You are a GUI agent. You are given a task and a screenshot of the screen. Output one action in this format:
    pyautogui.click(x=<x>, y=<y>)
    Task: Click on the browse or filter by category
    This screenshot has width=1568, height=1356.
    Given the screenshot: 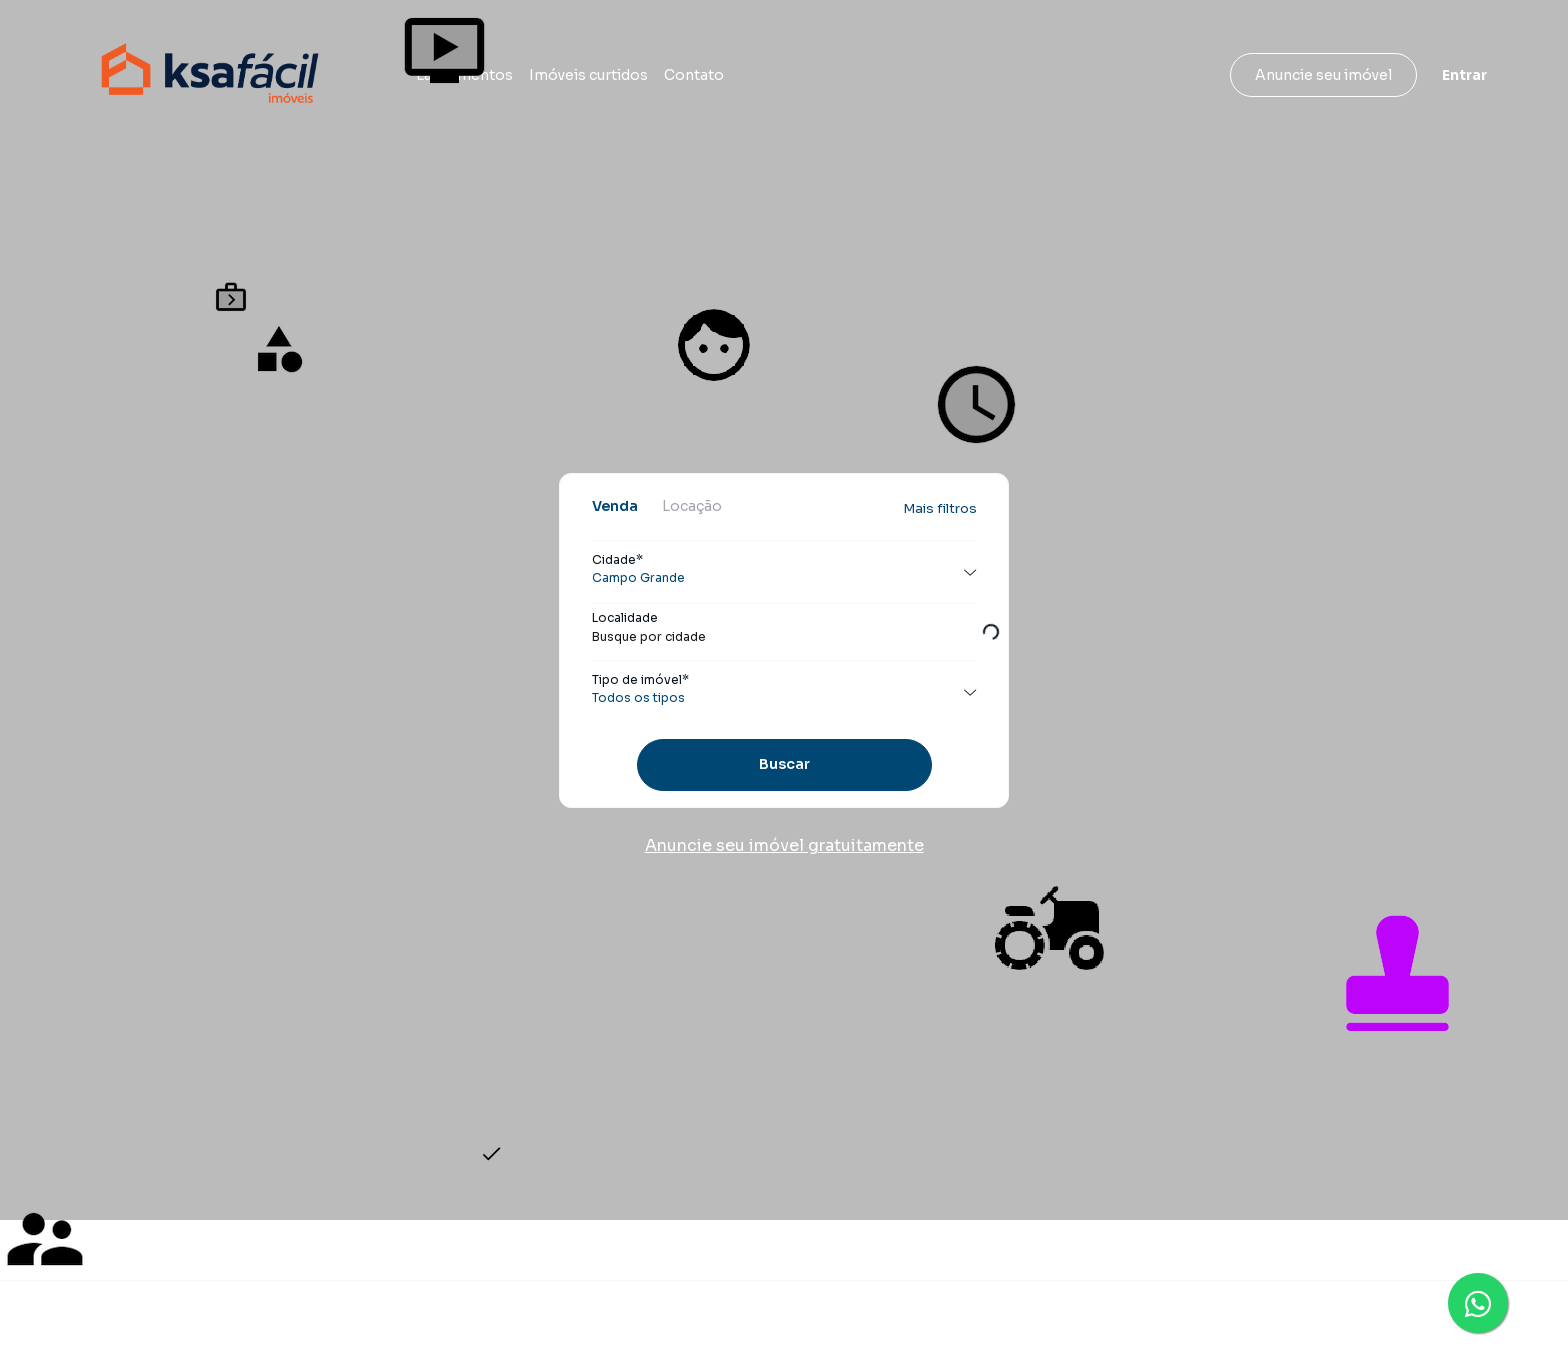 What is the action you would take?
    pyautogui.click(x=279, y=349)
    